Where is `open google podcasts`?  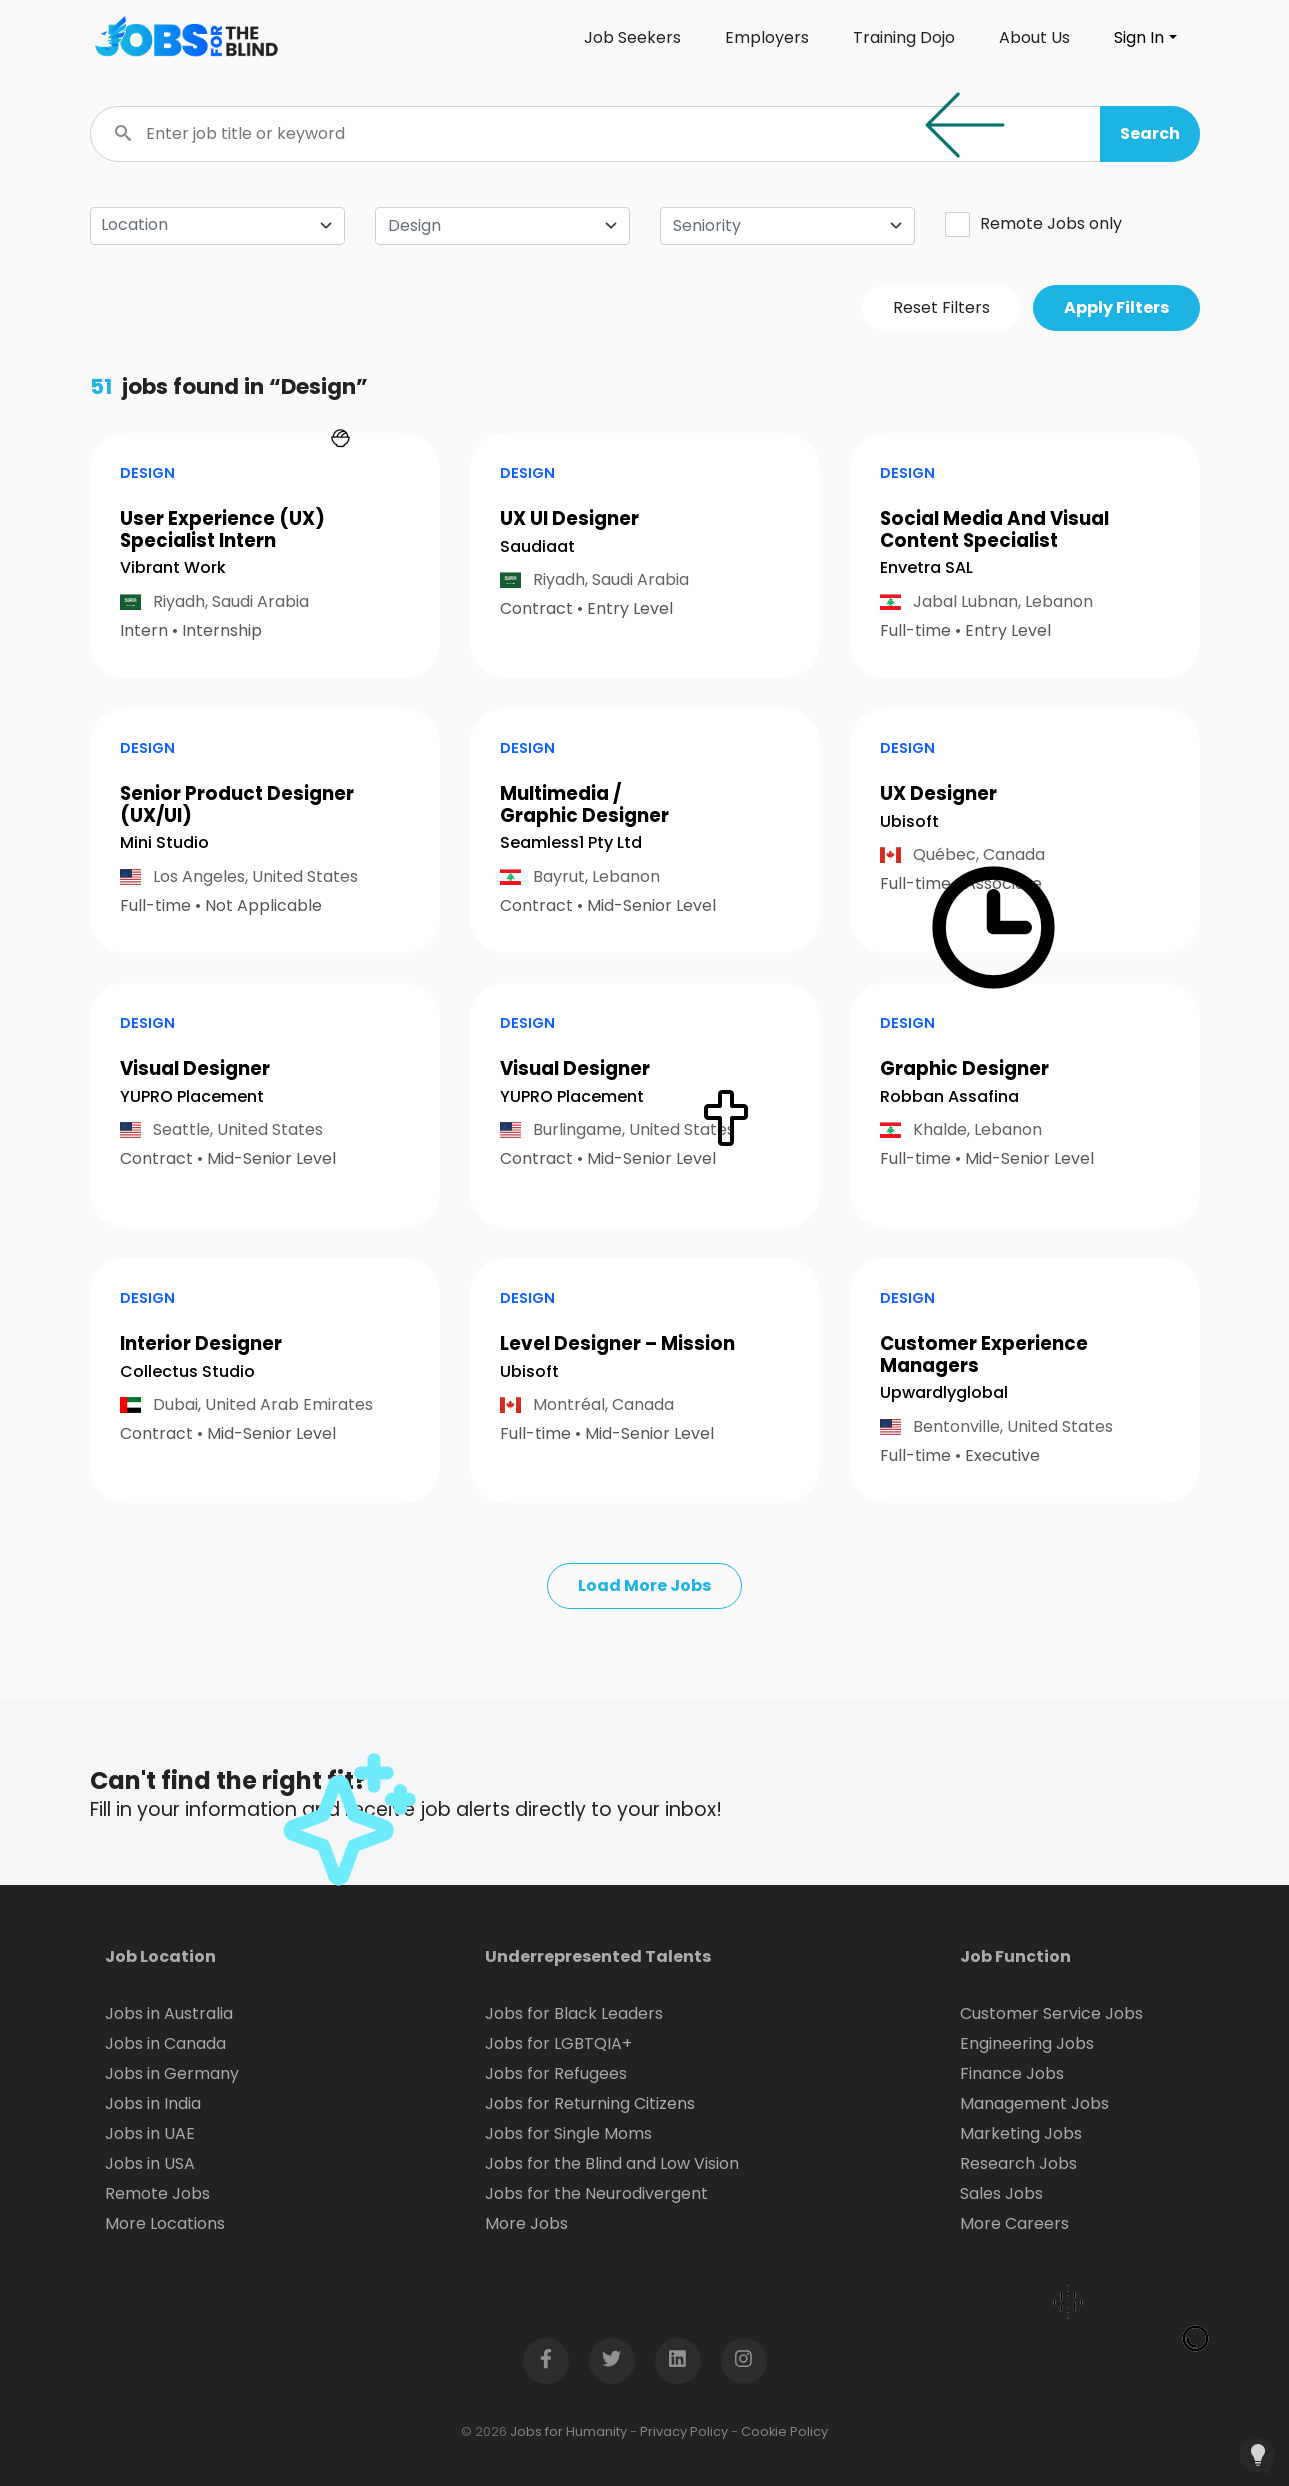
open google podcasts is located at coordinates (1068, 2302).